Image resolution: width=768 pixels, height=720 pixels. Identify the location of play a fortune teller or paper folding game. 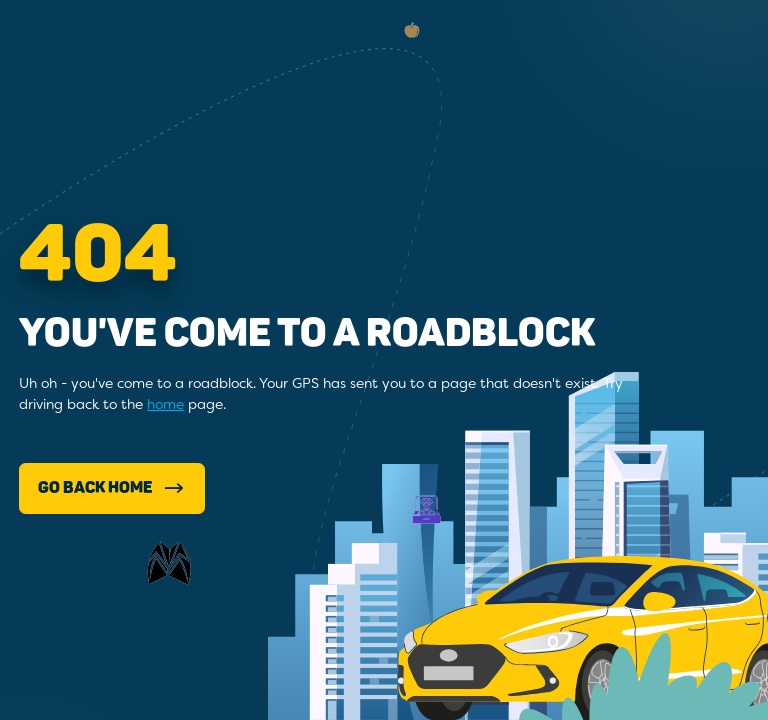
(169, 563).